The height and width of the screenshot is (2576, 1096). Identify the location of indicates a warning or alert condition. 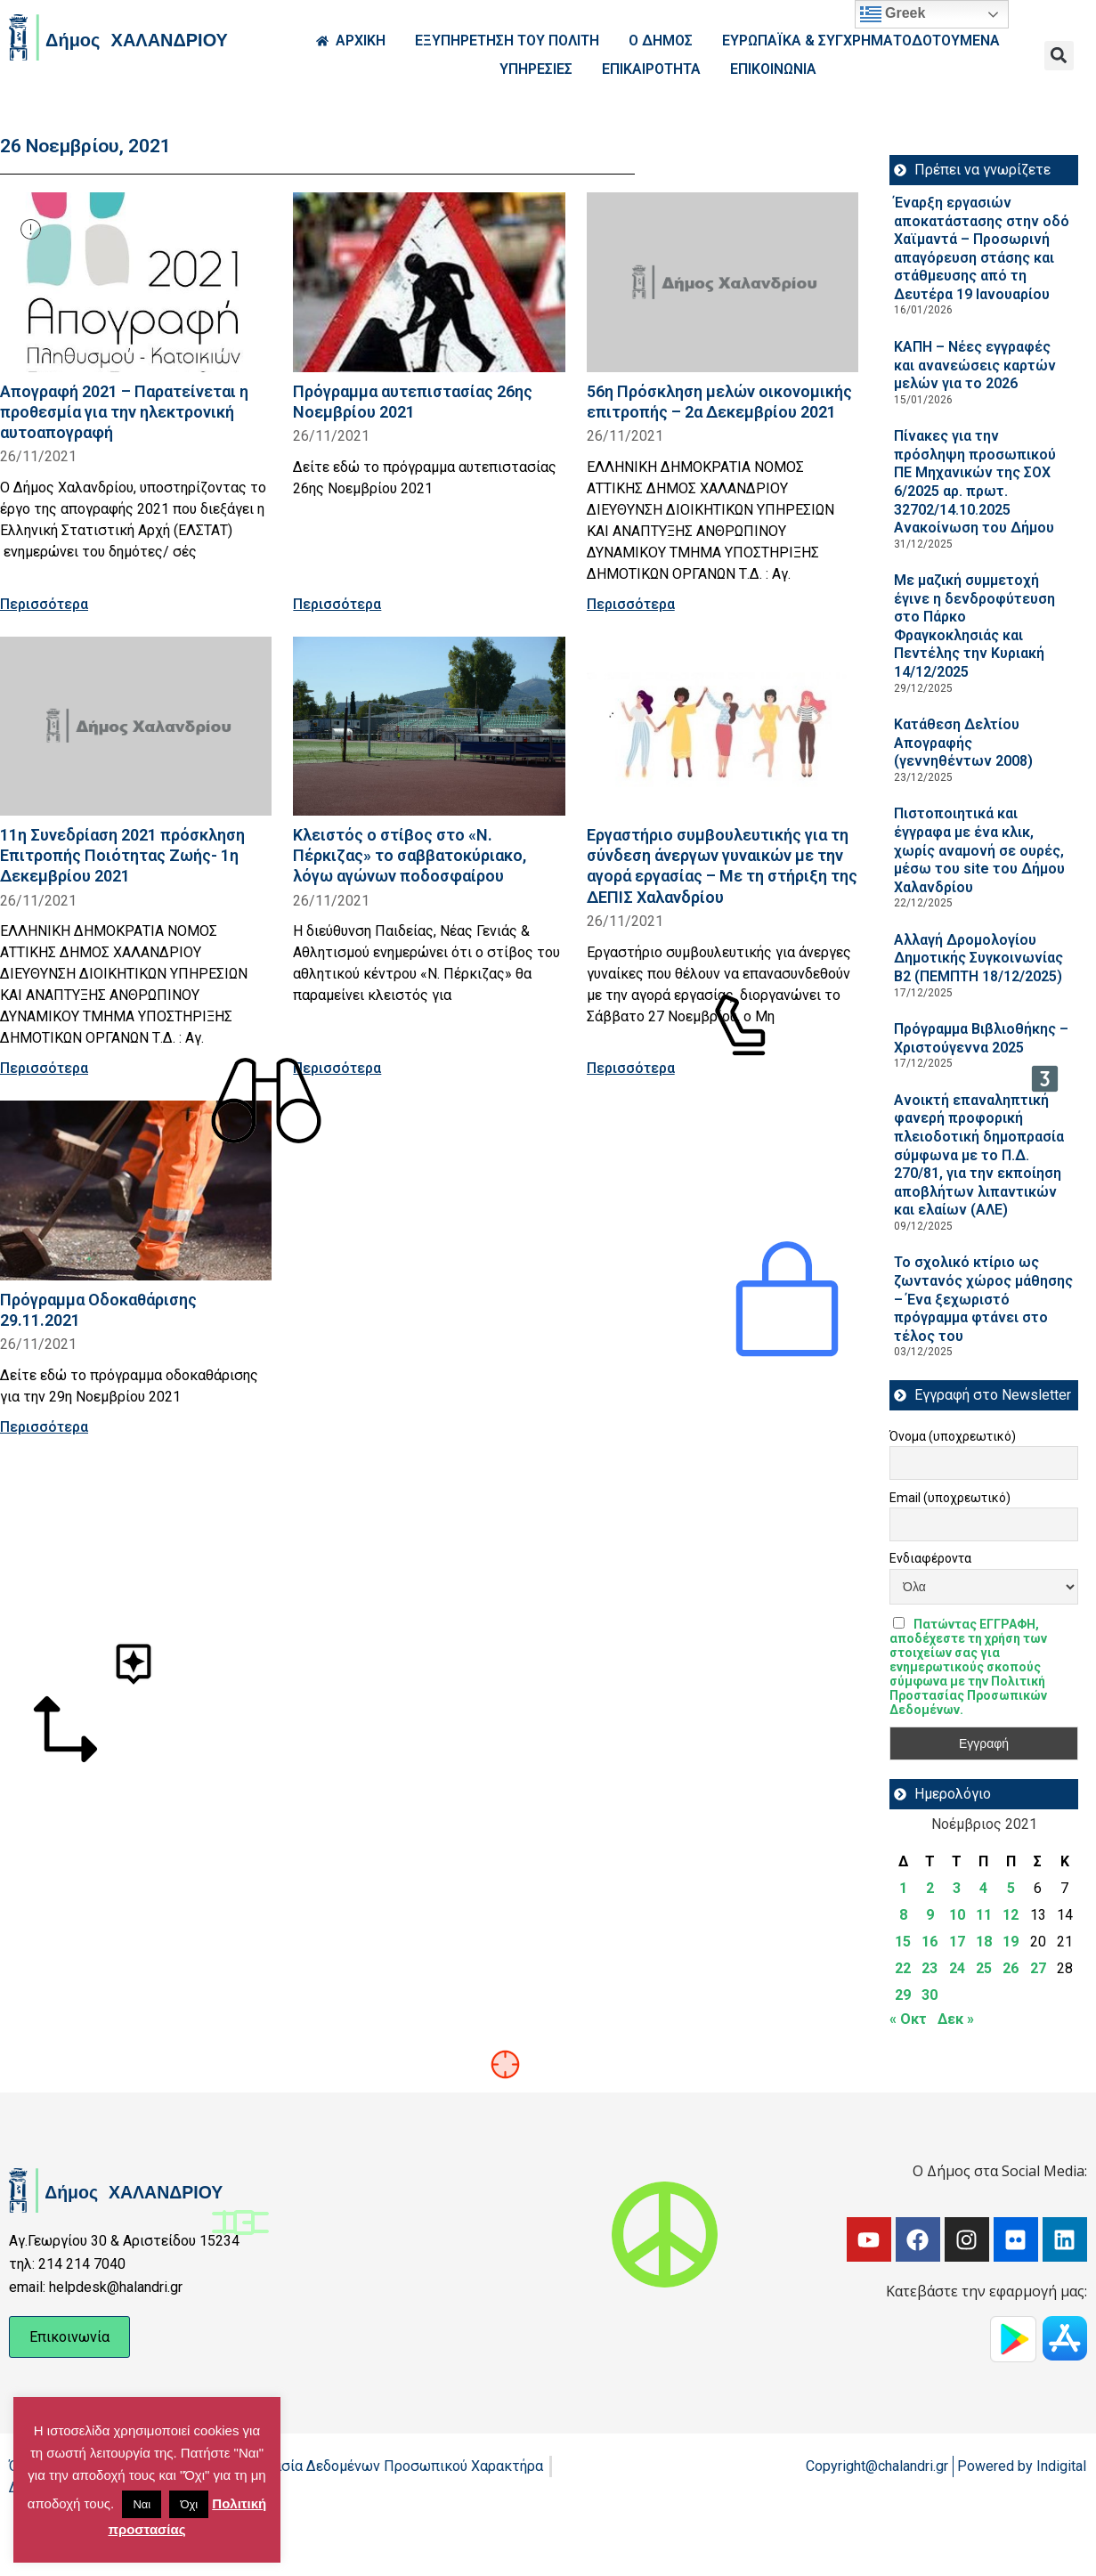
(30, 229).